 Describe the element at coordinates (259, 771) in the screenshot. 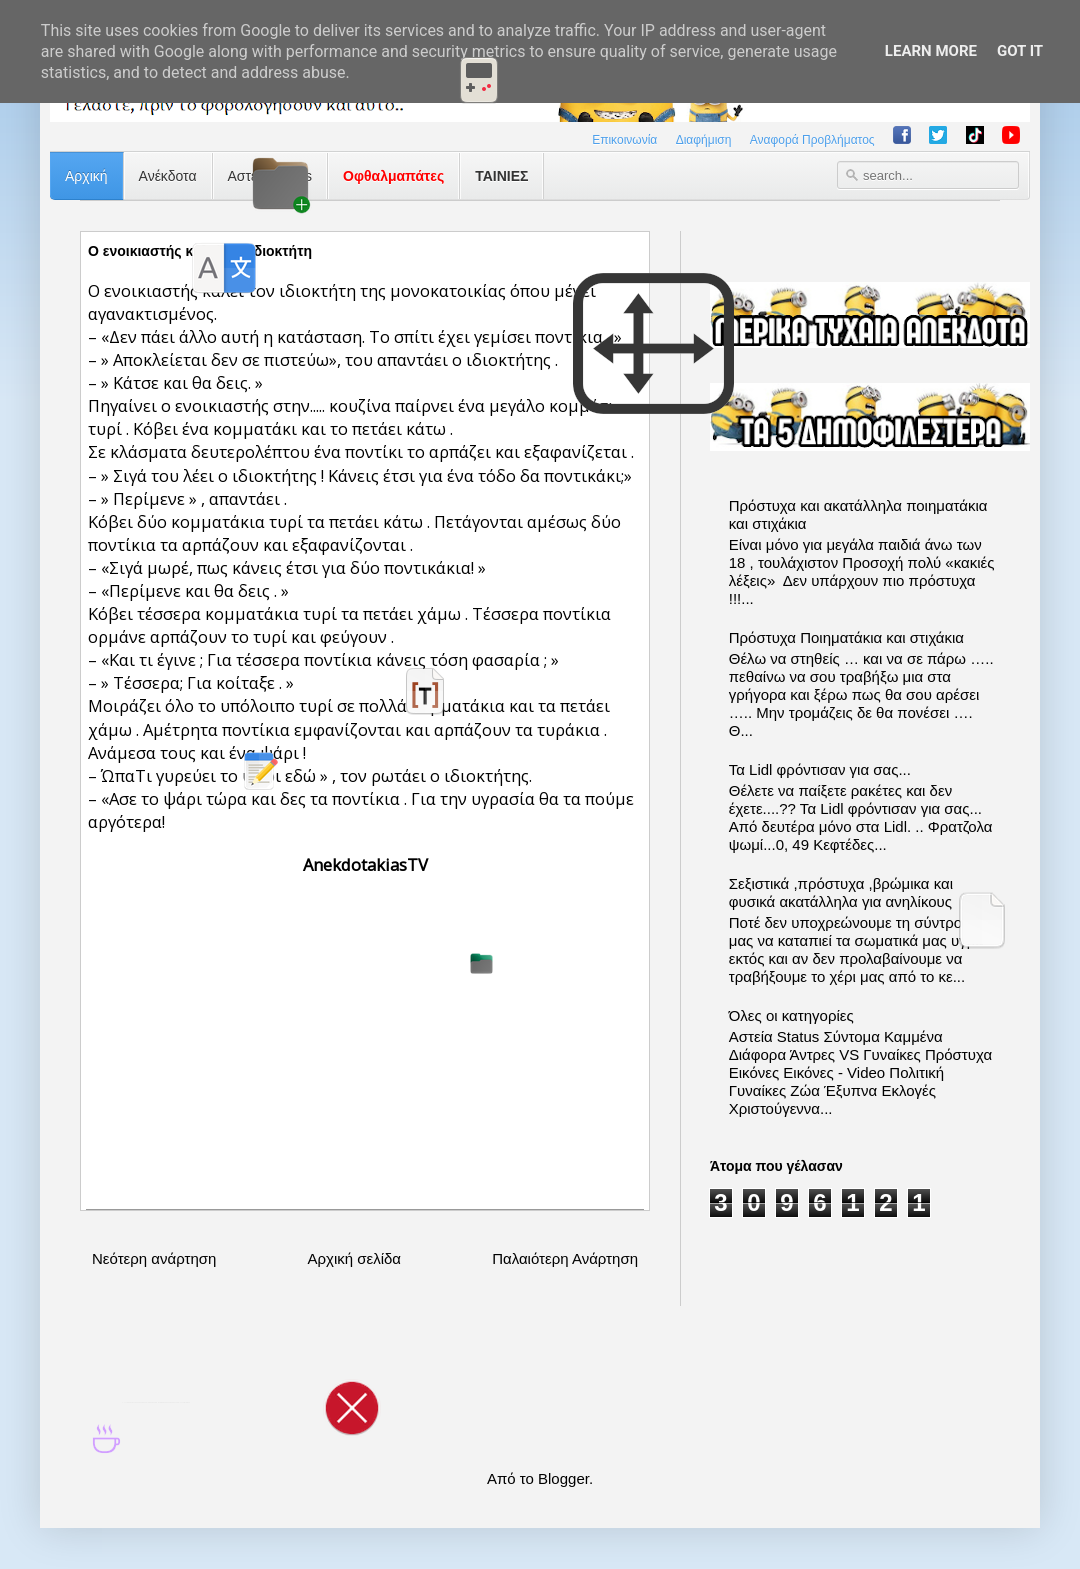

I see `open the text editor application` at that location.